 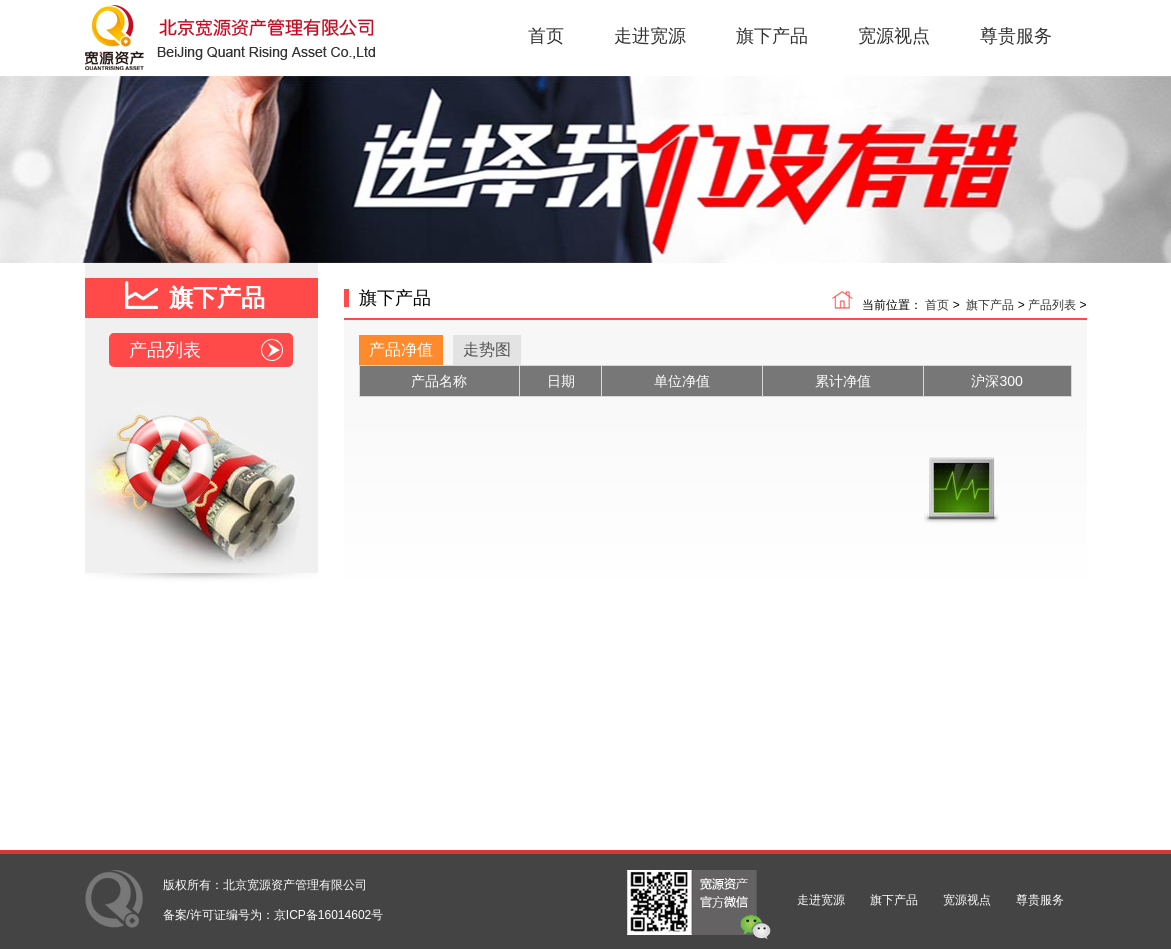 What do you see at coordinates (961, 486) in the screenshot?
I see `open system monitor to view resource usage` at bounding box center [961, 486].